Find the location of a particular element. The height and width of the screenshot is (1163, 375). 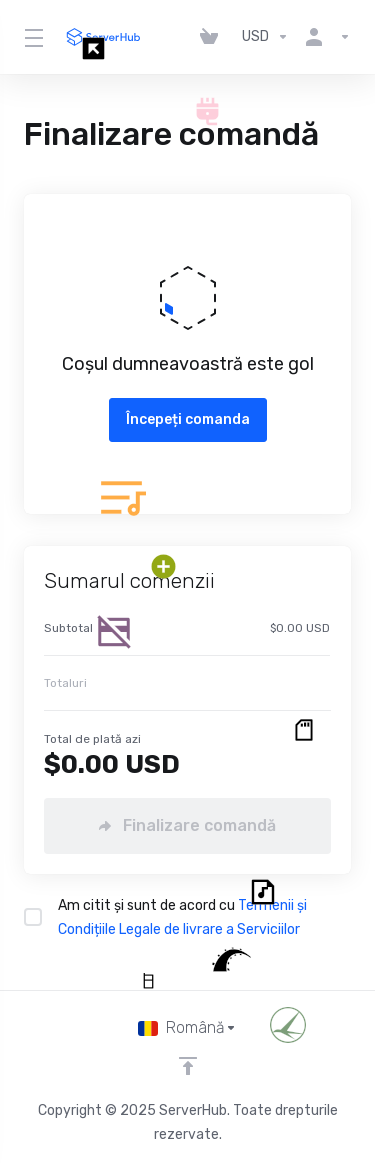

indicates no credit card required is located at coordinates (114, 632).